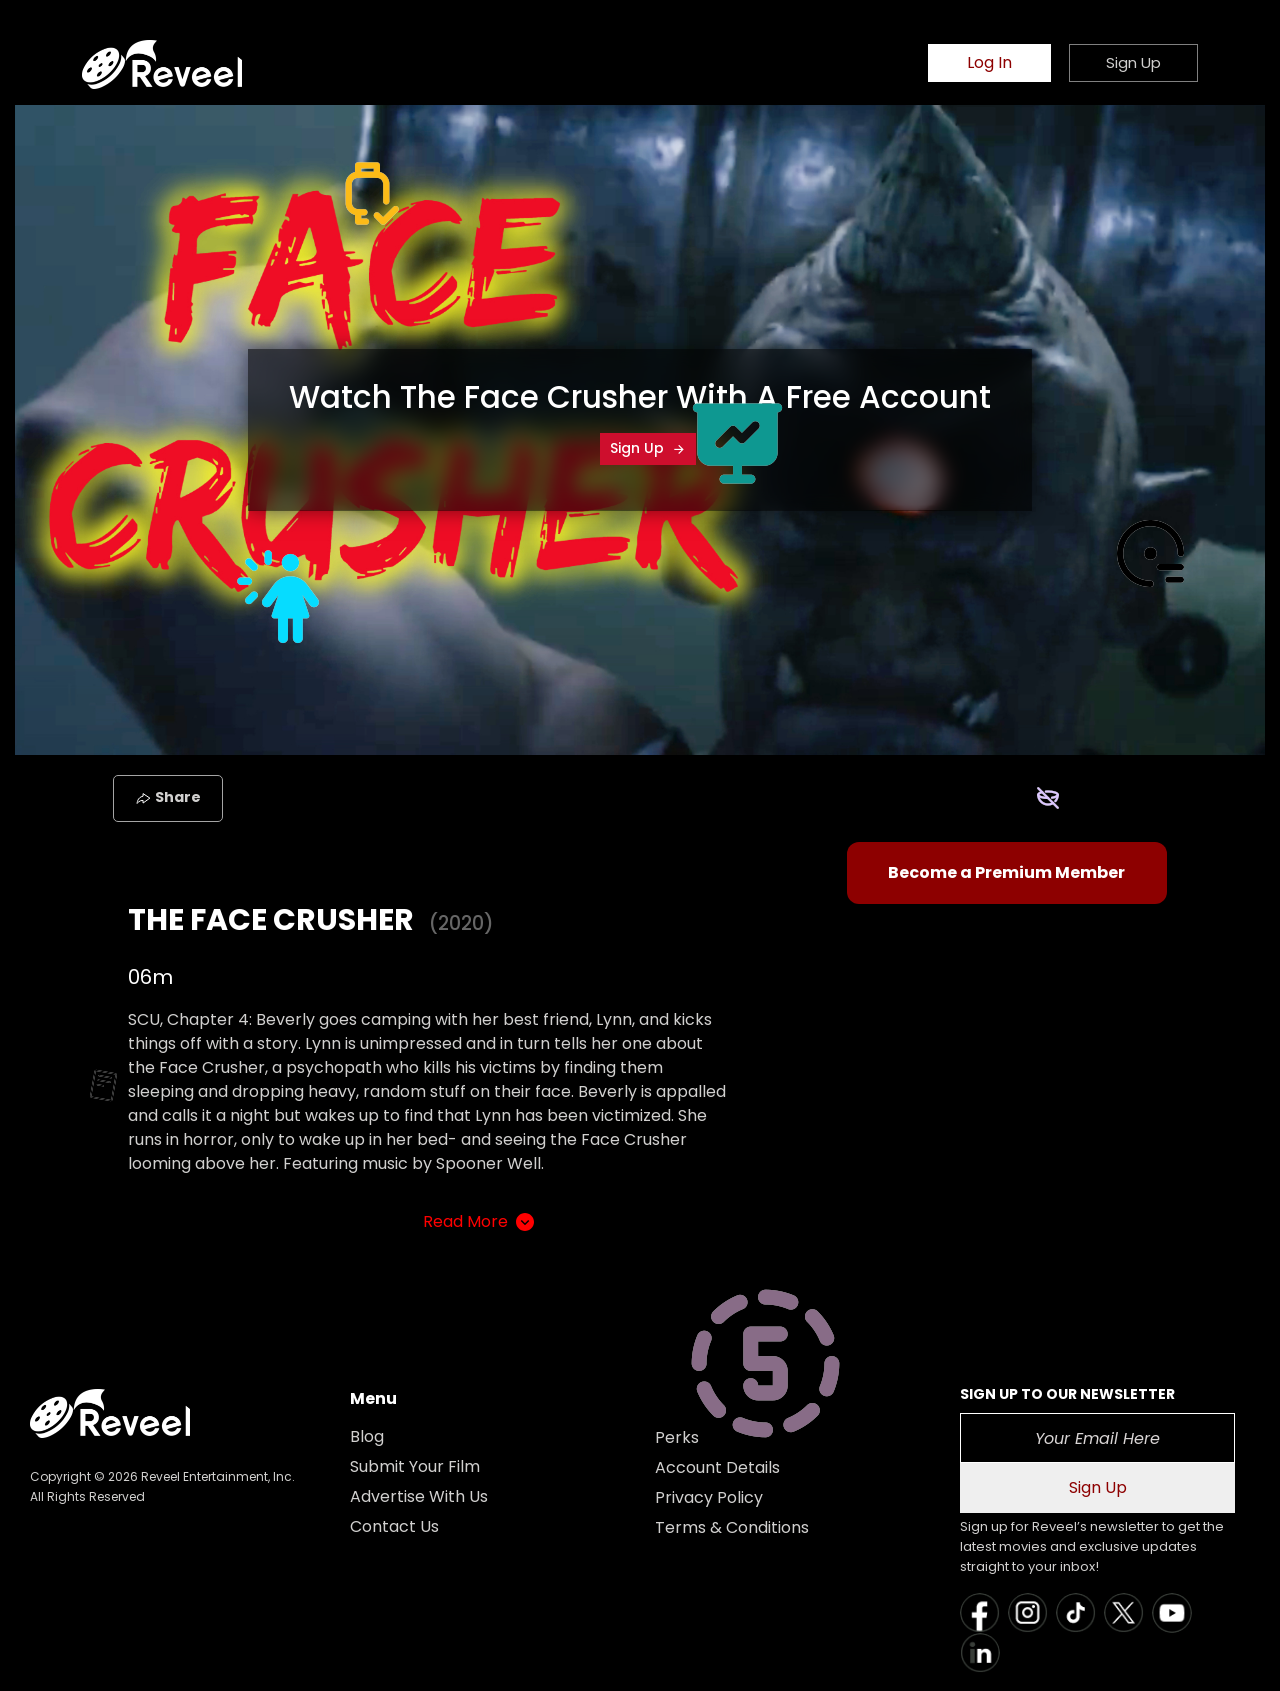  What do you see at coordinates (737, 443) in the screenshot?
I see `start a presentation or slideshow` at bounding box center [737, 443].